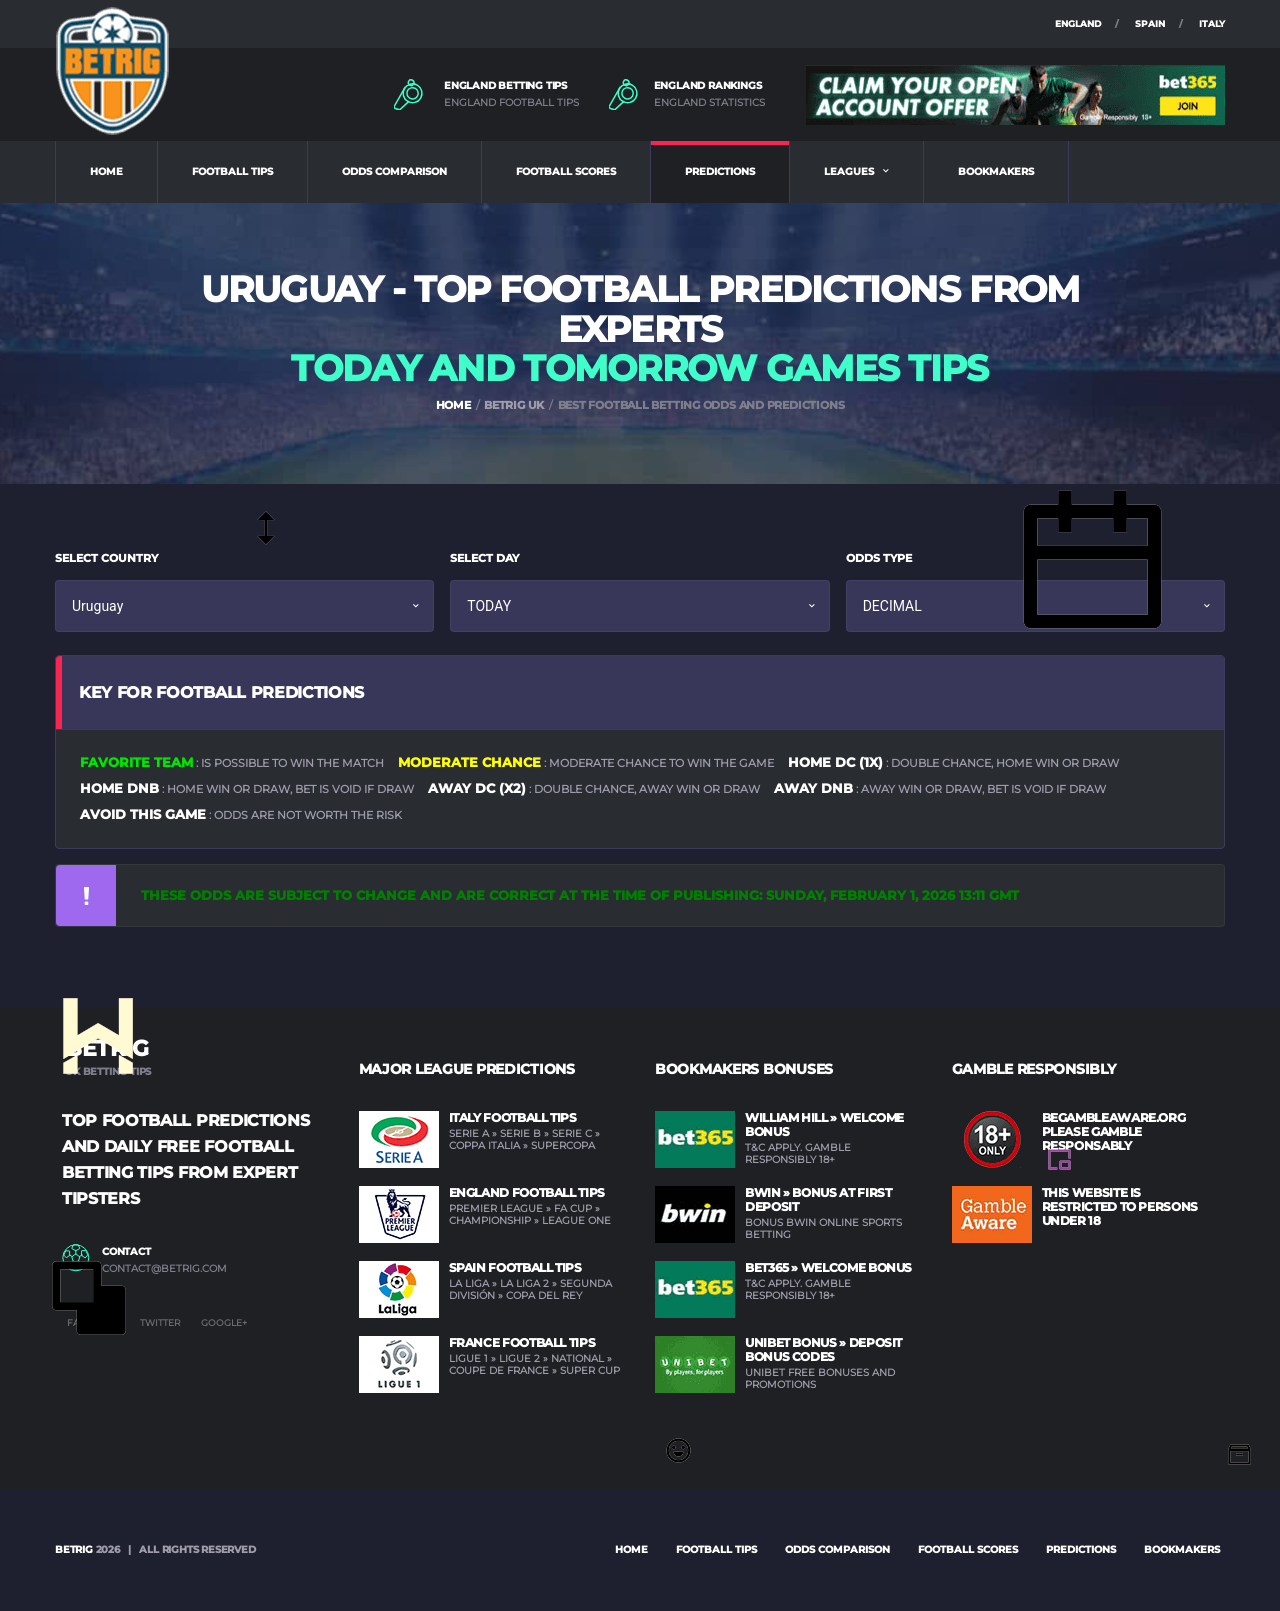 The height and width of the screenshot is (1611, 1280). I want to click on enable picture-in-picture mode, so click(1059, 1159).